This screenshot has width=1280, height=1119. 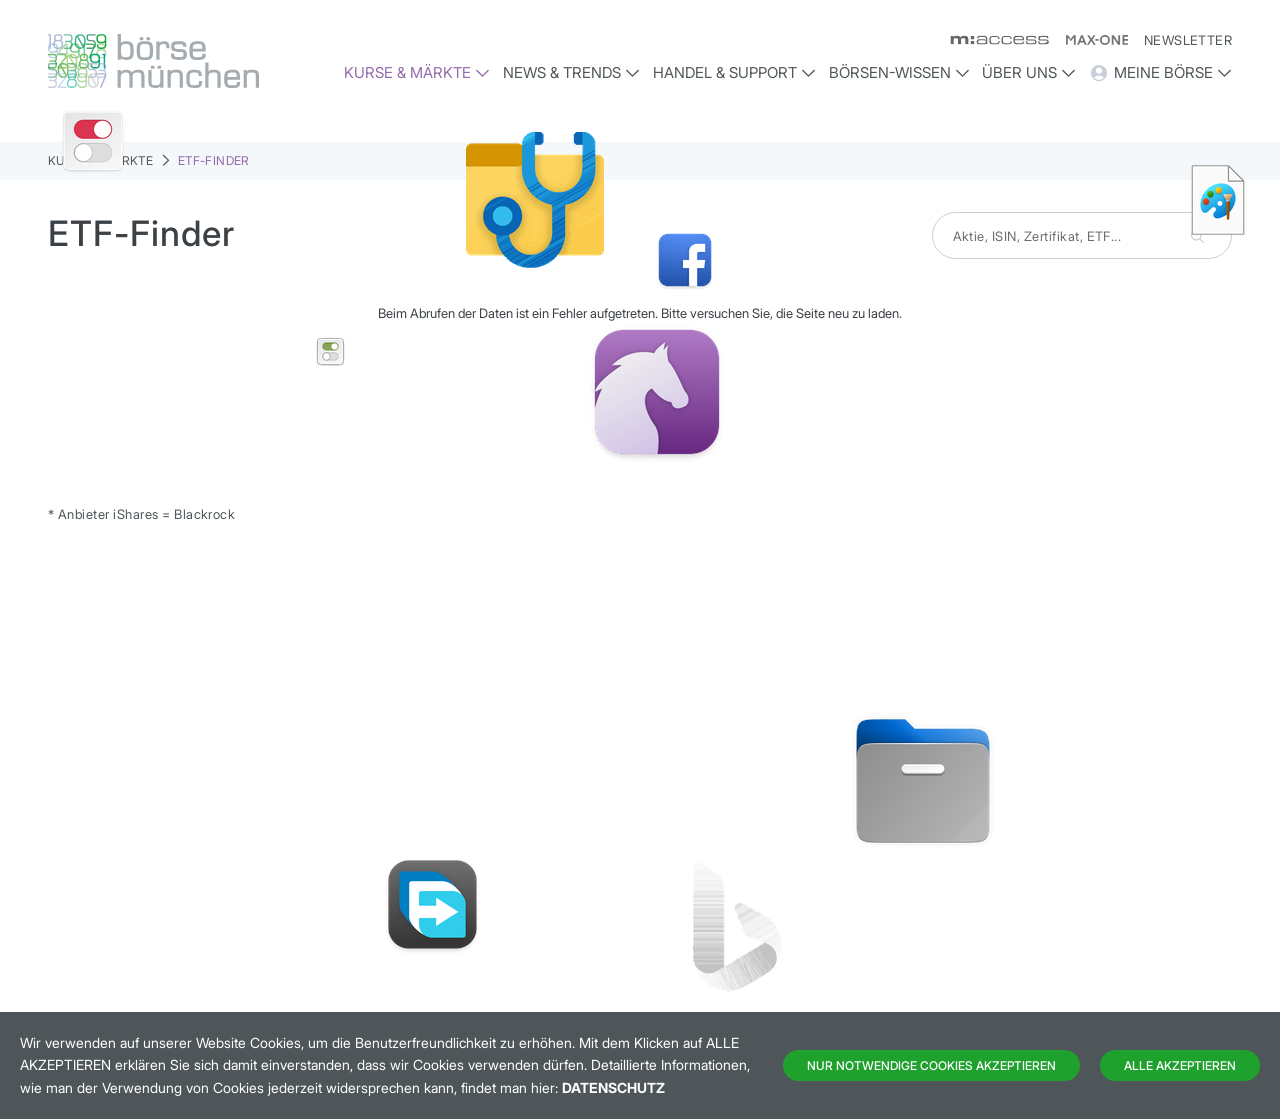 What do you see at coordinates (432, 904) in the screenshot?
I see `open free download manager app` at bounding box center [432, 904].